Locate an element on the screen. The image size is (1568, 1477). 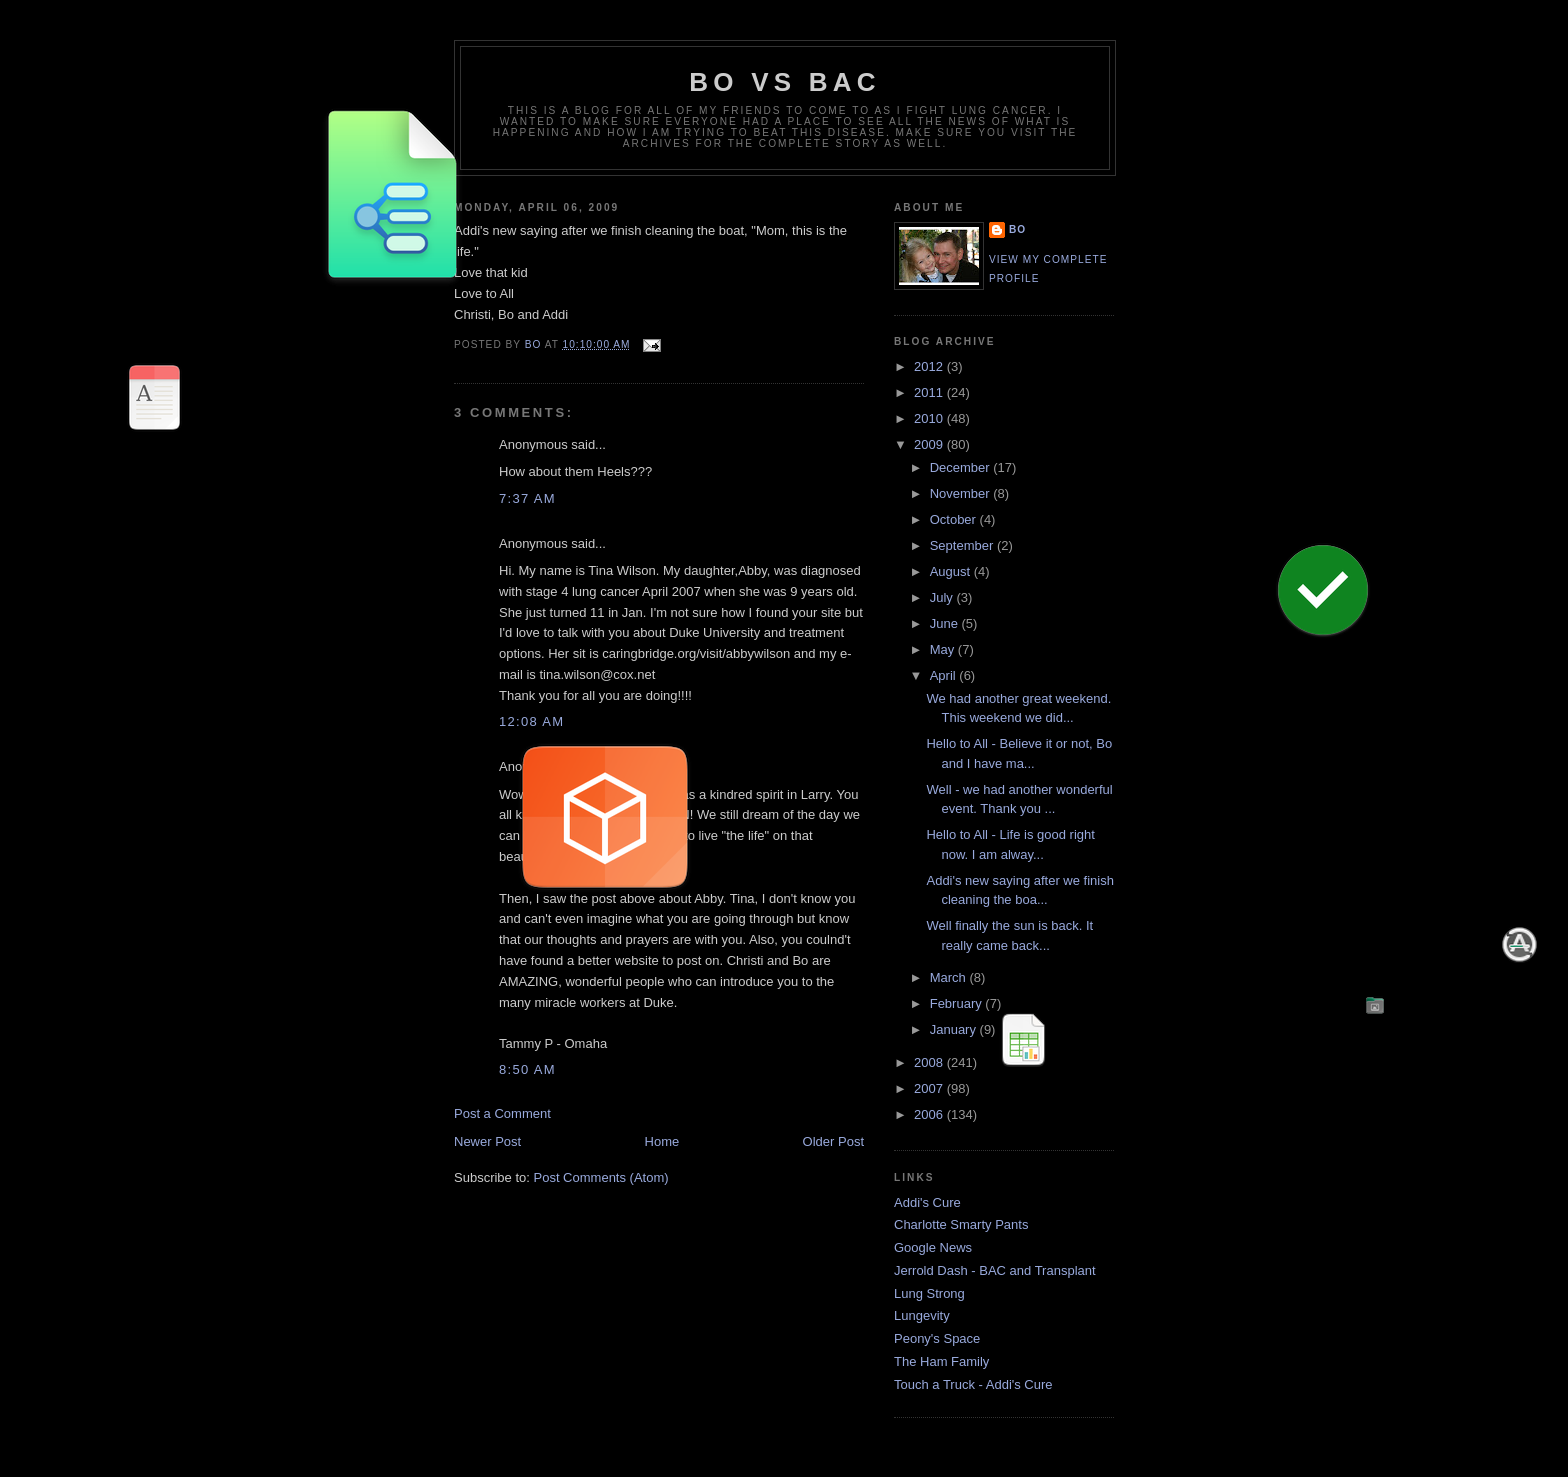
confirm or accept an action is located at coordinates (1323, 590).